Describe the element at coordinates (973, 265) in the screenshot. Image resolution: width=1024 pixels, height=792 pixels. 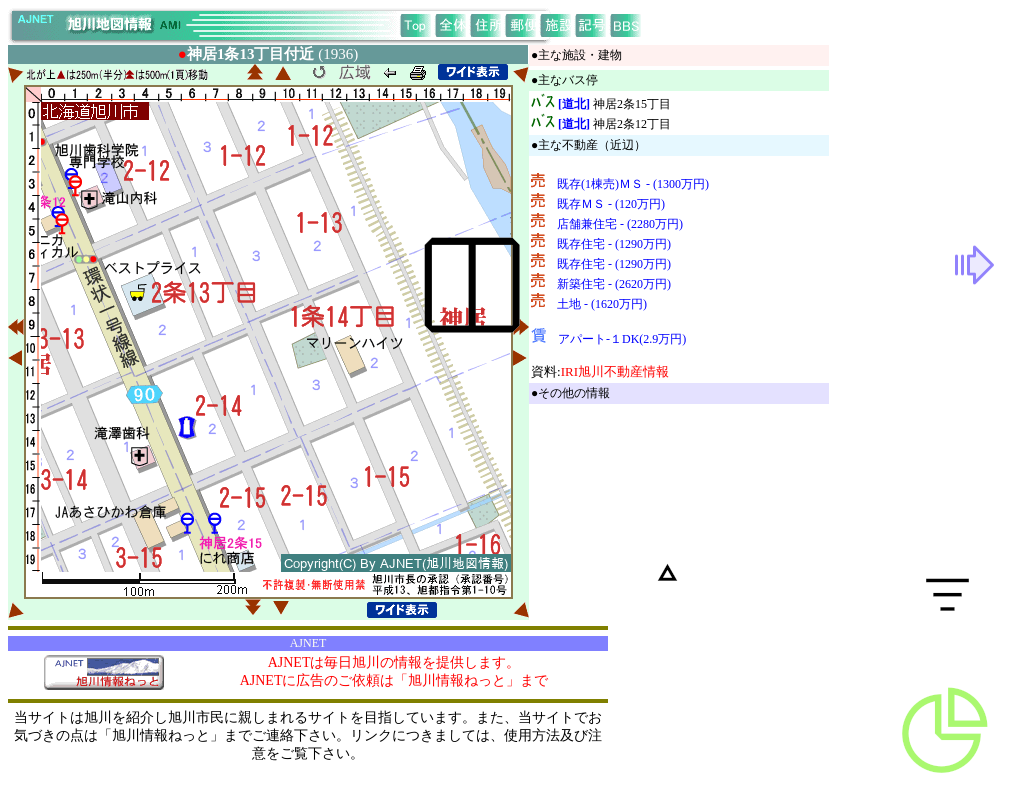
I see `skip forward or advance to next item` at that location.